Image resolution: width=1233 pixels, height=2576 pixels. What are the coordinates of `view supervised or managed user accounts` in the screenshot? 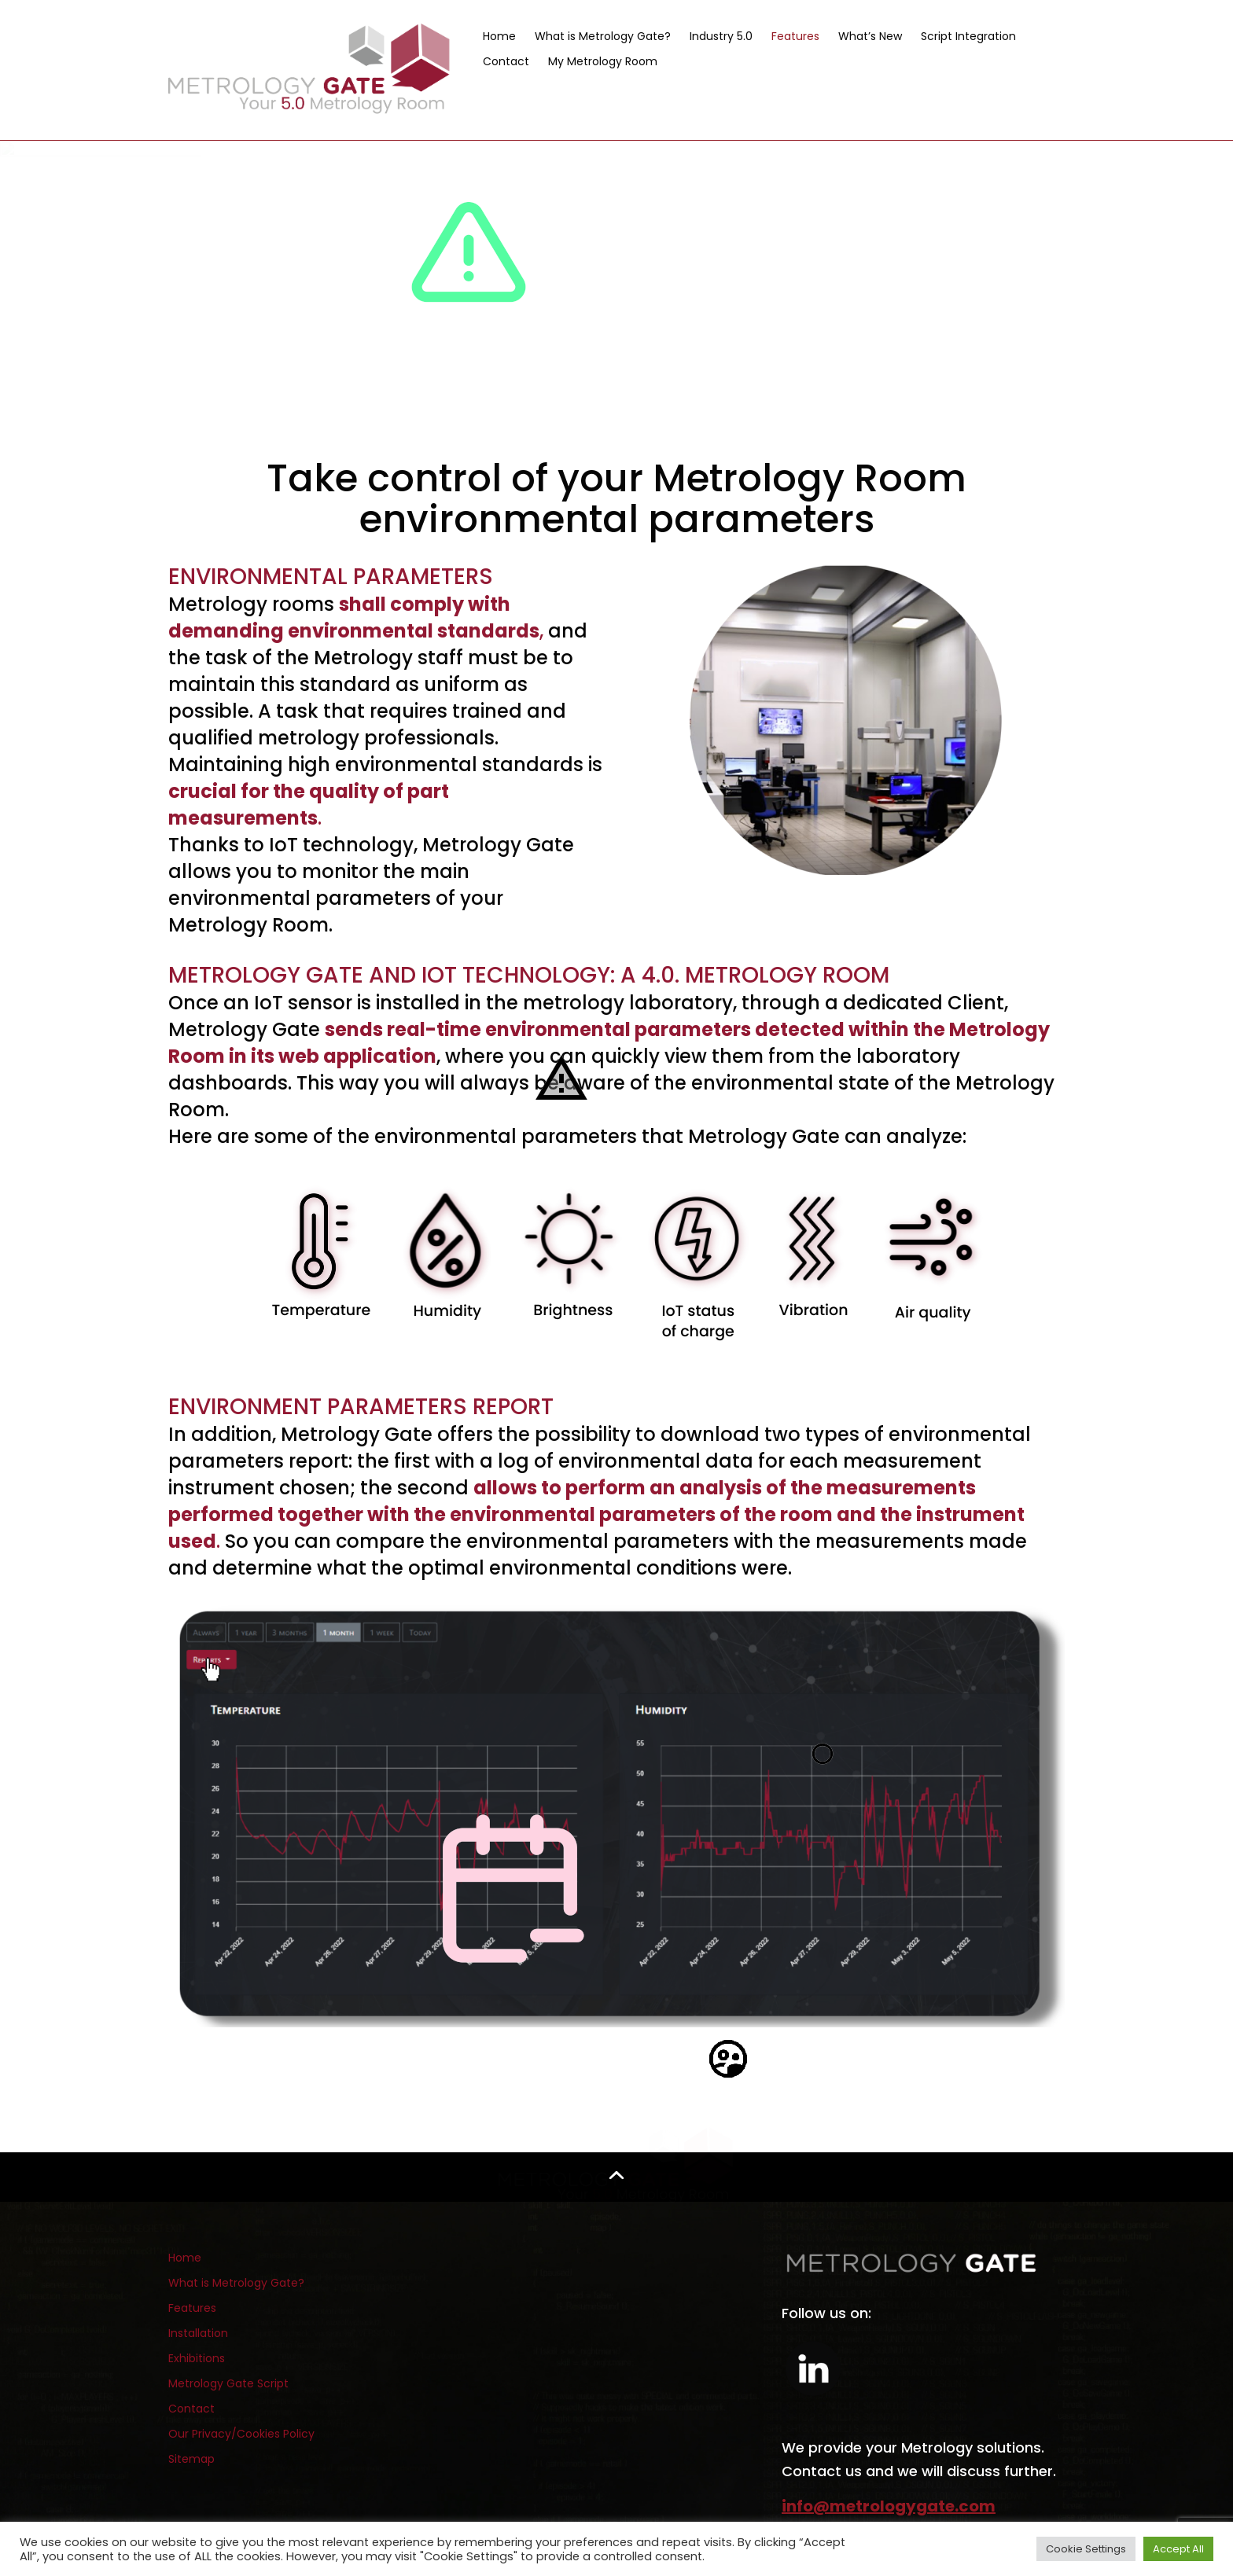 It's located at (728, 2059).